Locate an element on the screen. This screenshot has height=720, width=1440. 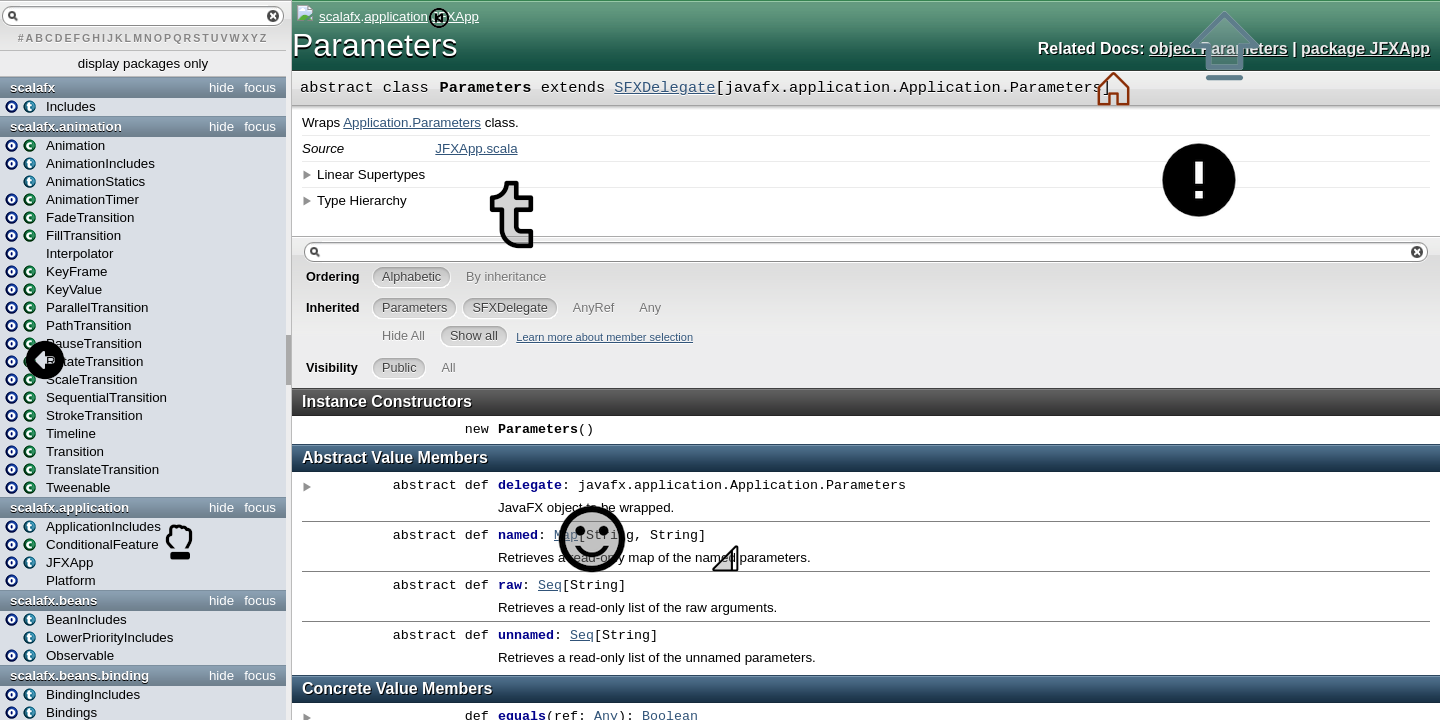
indicates an error or problem has occurred is located at coordinates (1199, 180).